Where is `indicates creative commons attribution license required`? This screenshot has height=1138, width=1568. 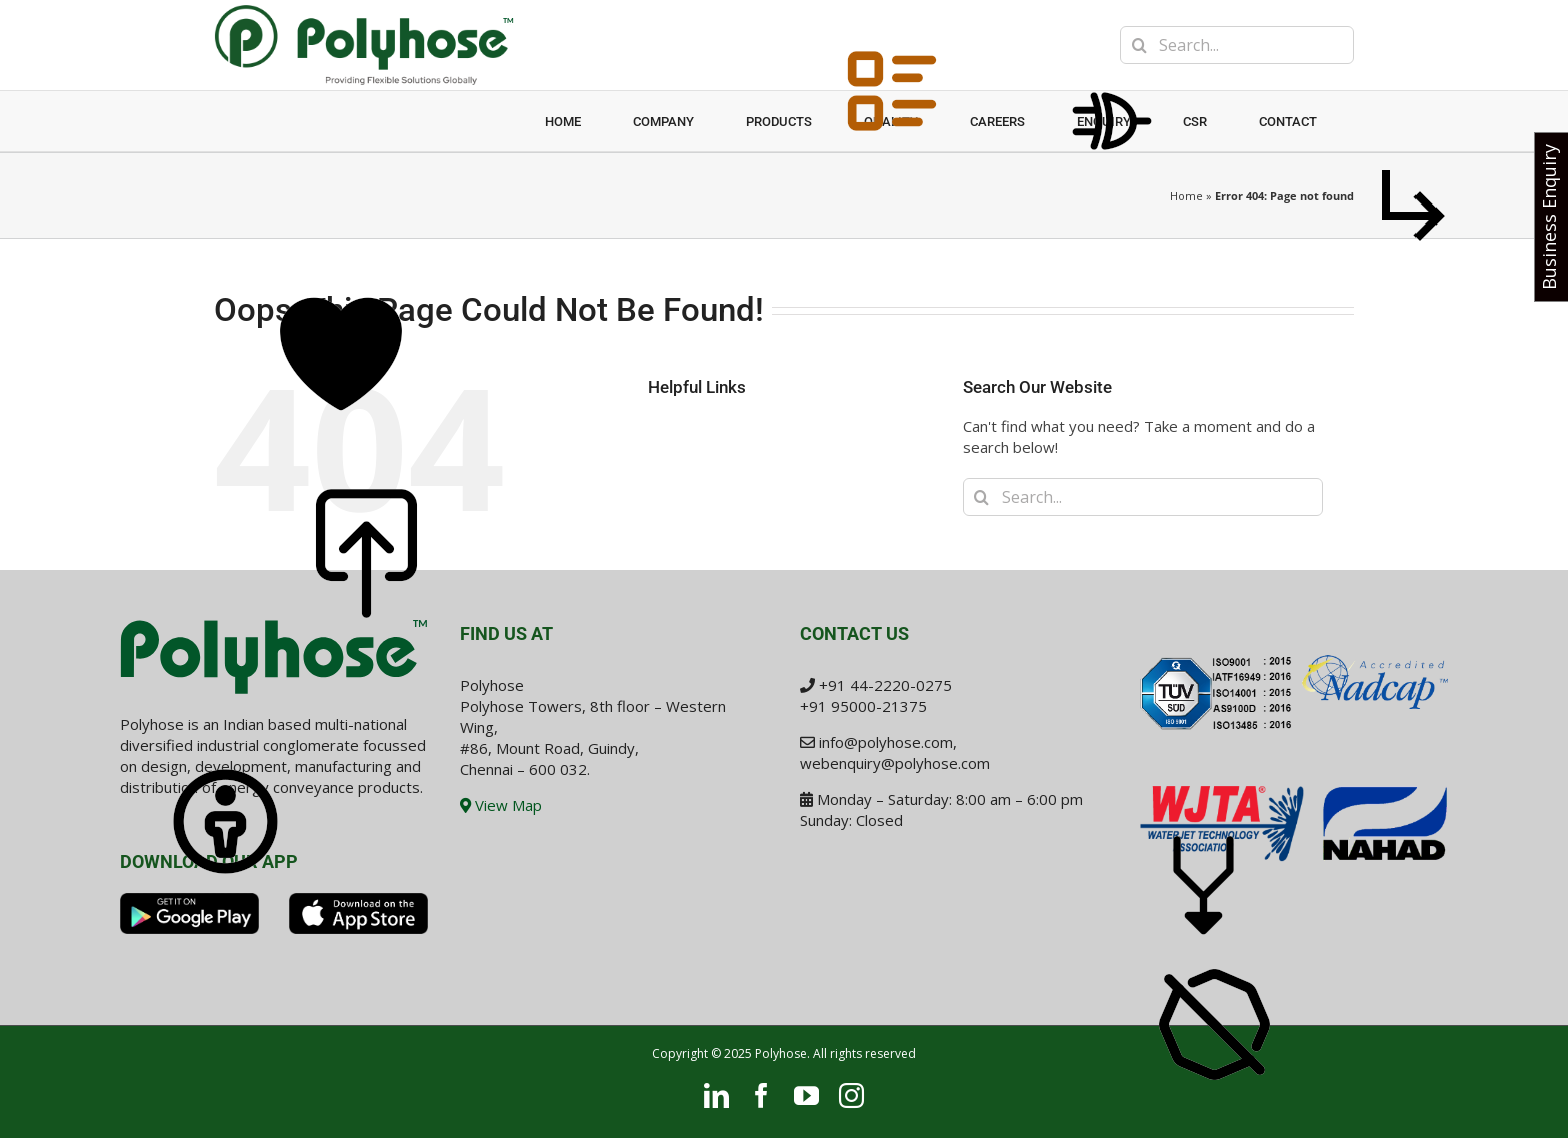 indicates creative commons attribution license required is located at coordinates (225, 821).